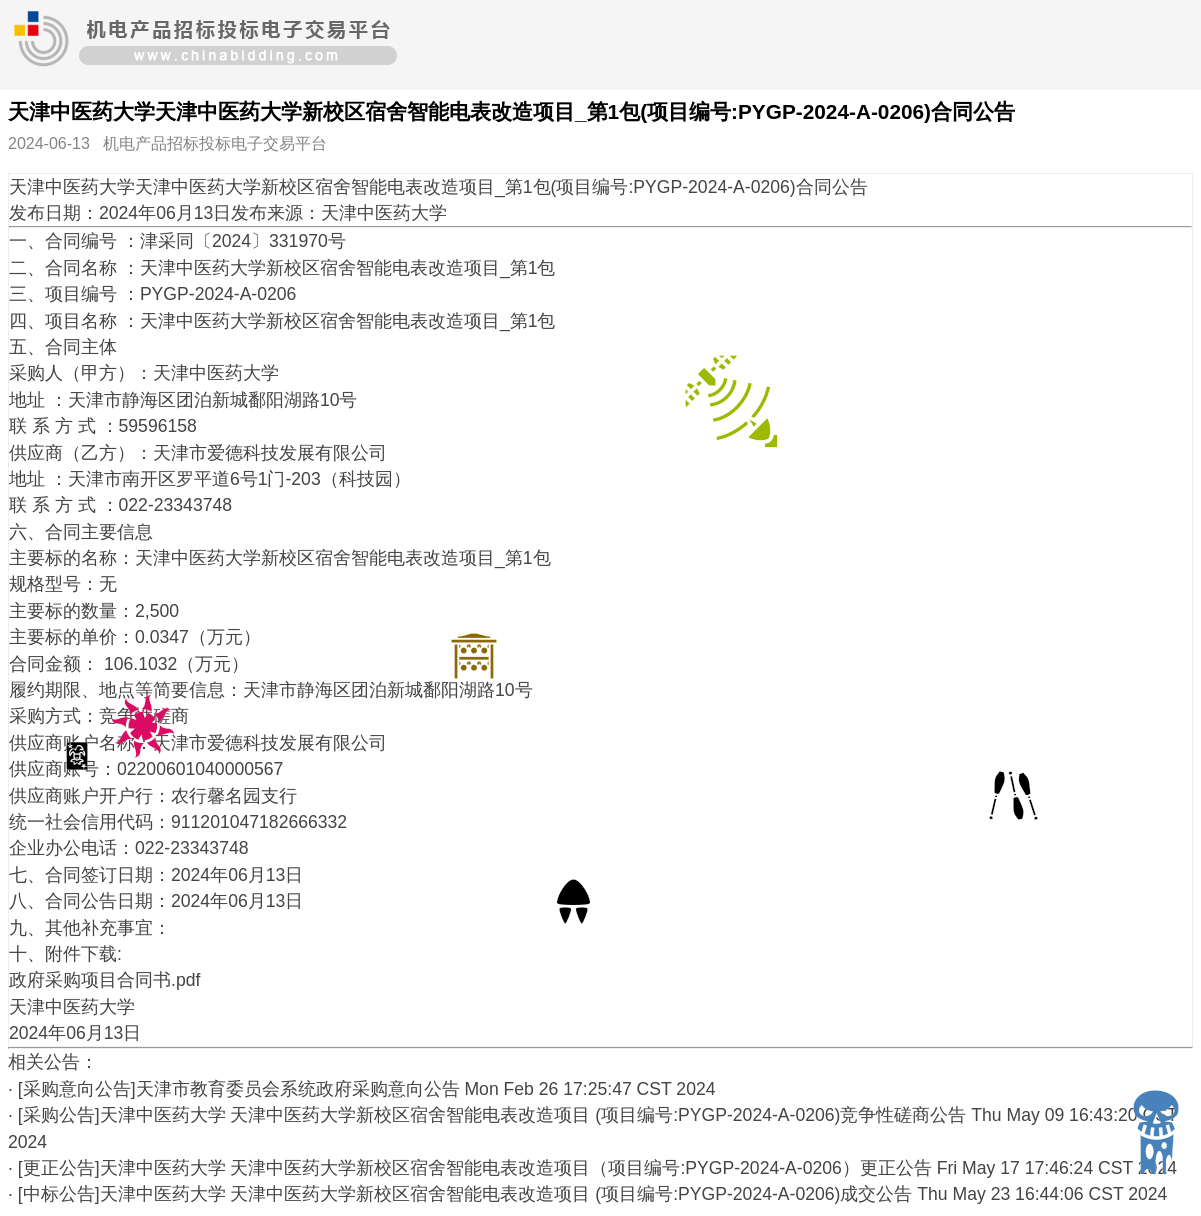 This screenshot has width=1201, height=1216. I want to click on indicates poison or toxic damage status, so click(1154, 1131).